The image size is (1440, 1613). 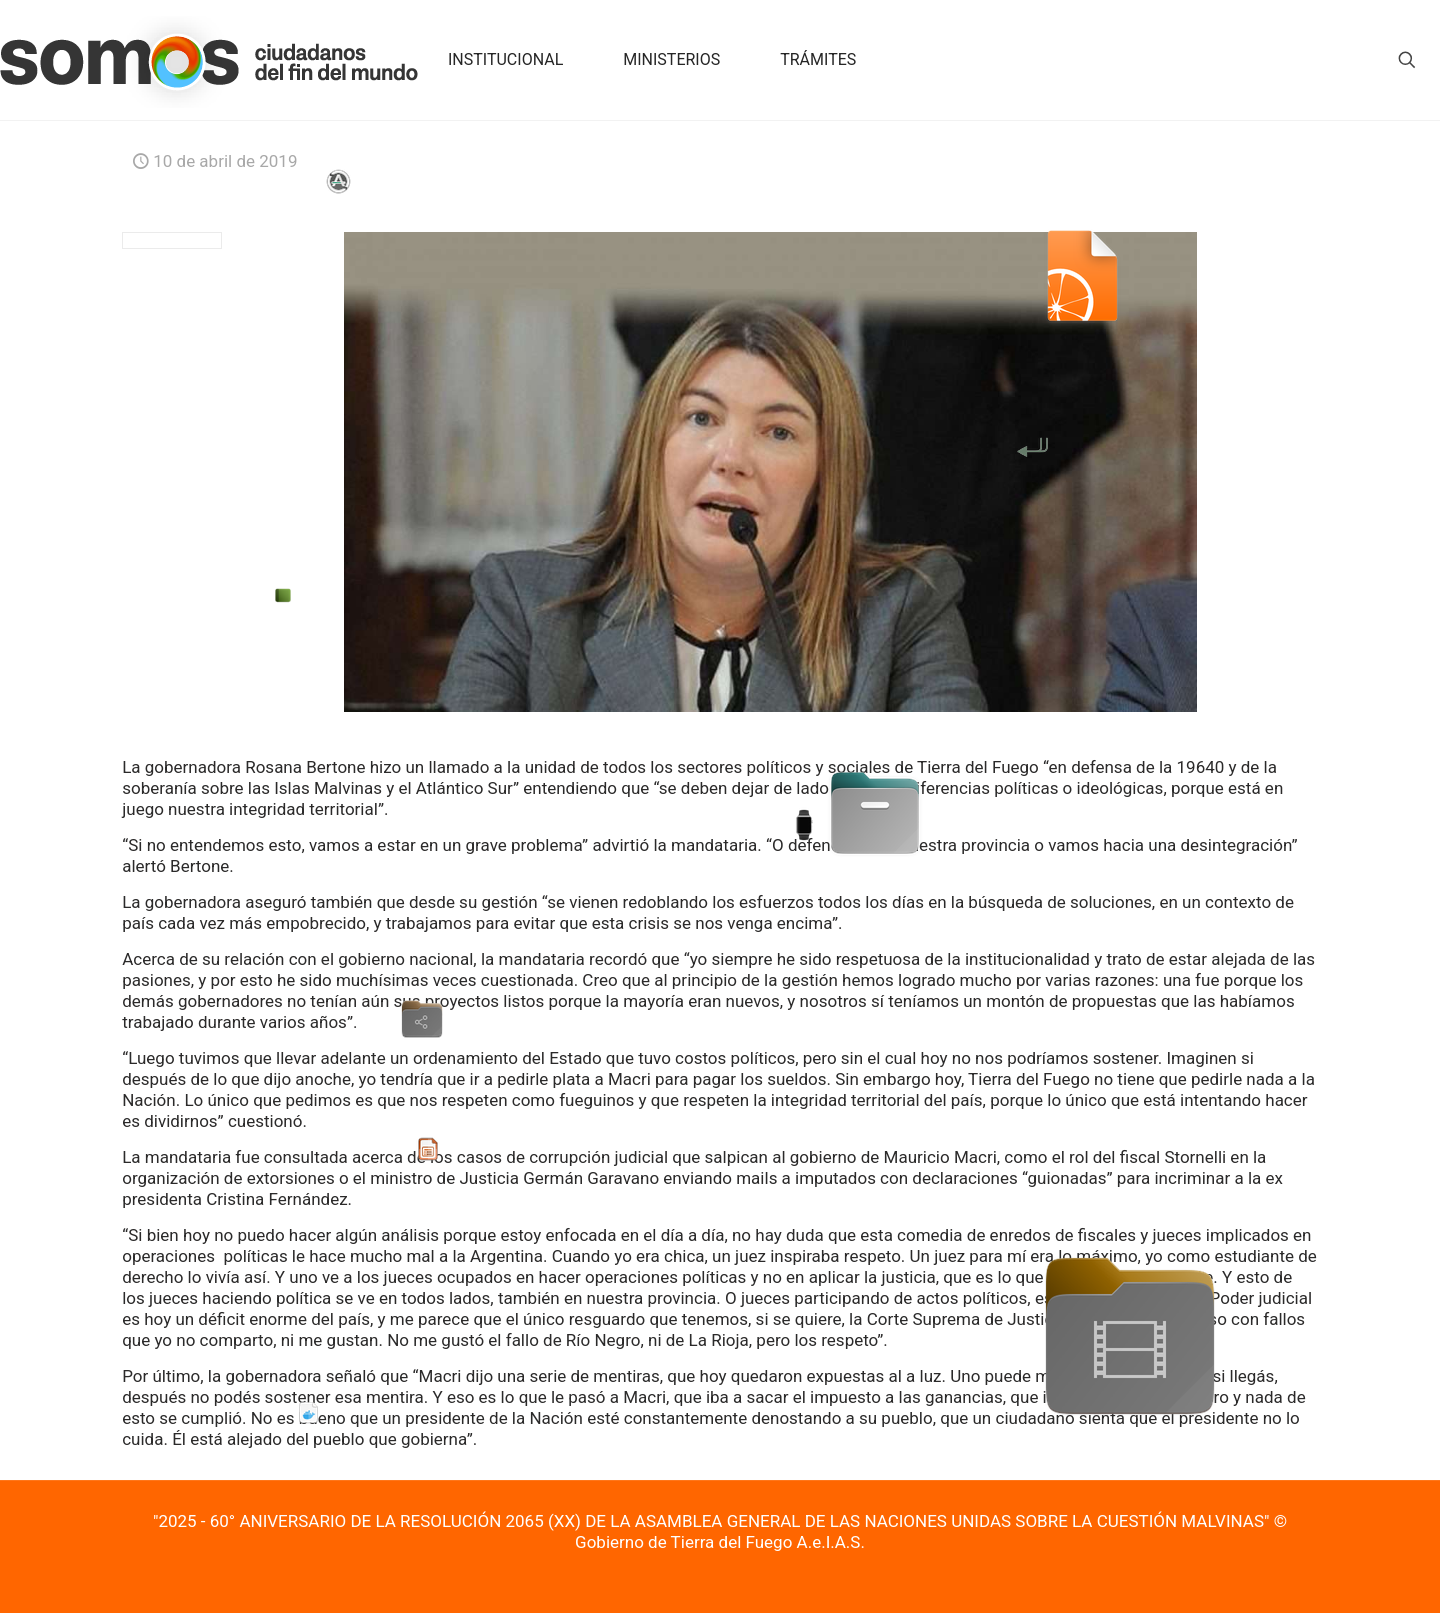 What do you see at coordinates (428, 1149) in the screenshot?
I see `libreoffice impress presentation file` at bounding box center [428, 1149].